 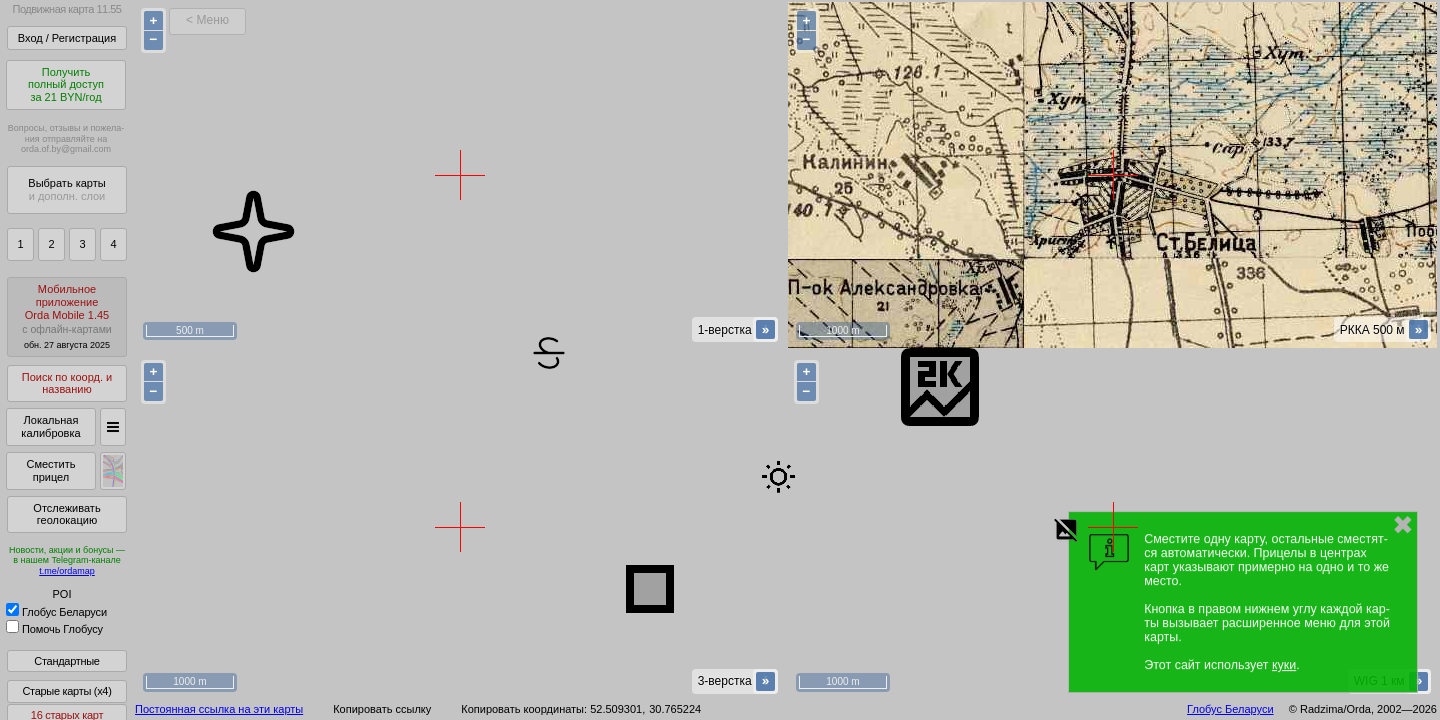 I want to click on indicates AI-generated or enhanced content, so click(x=253, y=231).